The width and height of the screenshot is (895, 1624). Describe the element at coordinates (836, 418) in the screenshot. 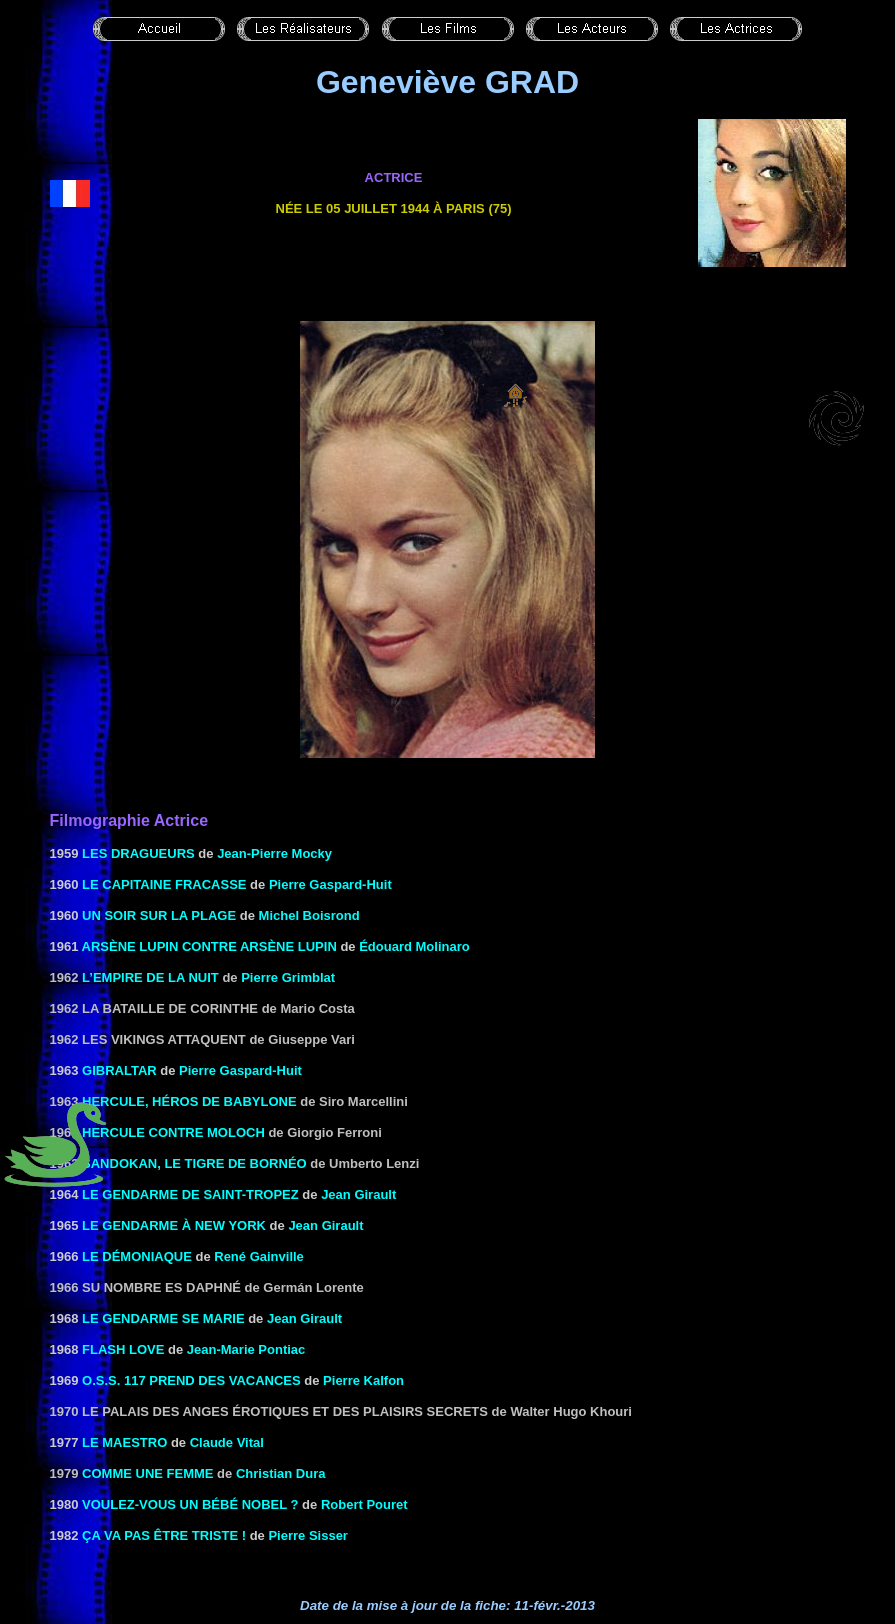

I see `activate energy or power ability` at that location.